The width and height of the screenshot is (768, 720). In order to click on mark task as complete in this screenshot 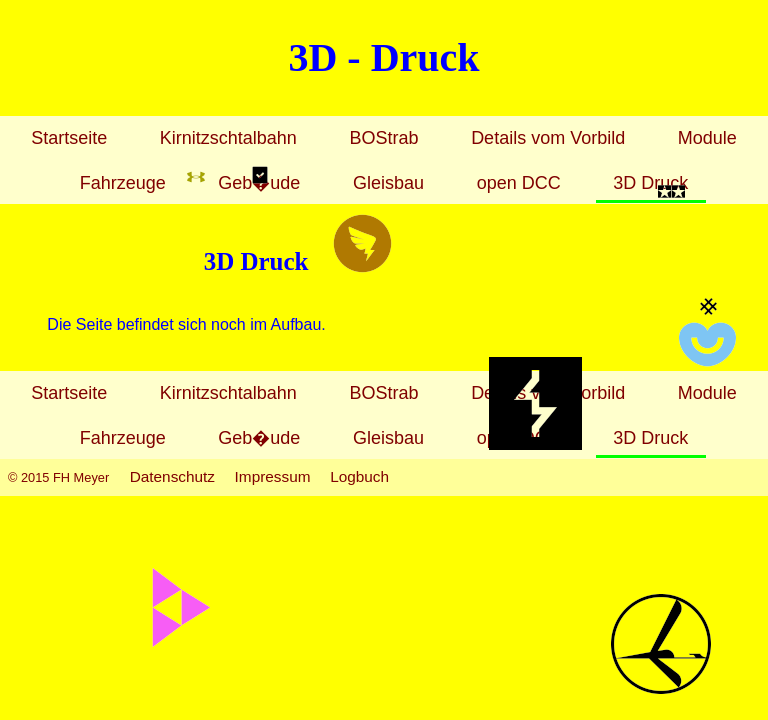, I will do `click(260, 175)`.